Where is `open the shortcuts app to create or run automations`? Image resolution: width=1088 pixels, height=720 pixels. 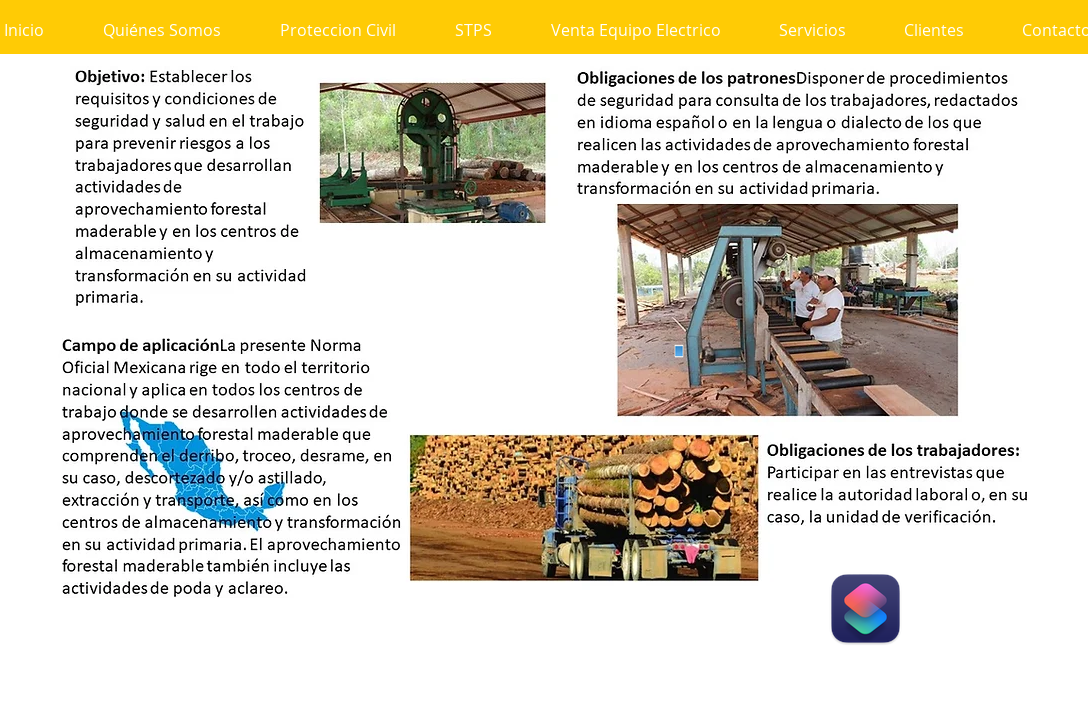
open the shortcuts app to create or run automations is located at coordinates (865, 608).